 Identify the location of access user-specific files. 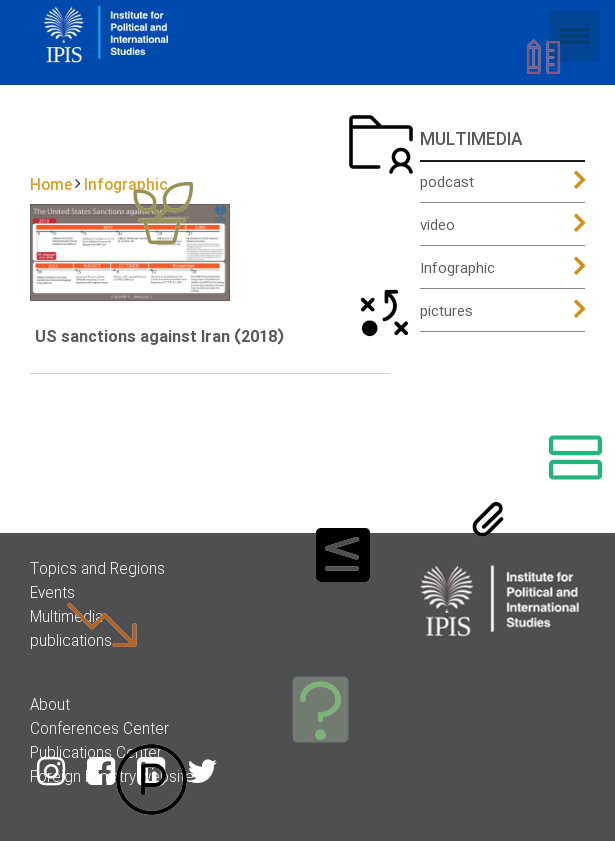
(381, 142).